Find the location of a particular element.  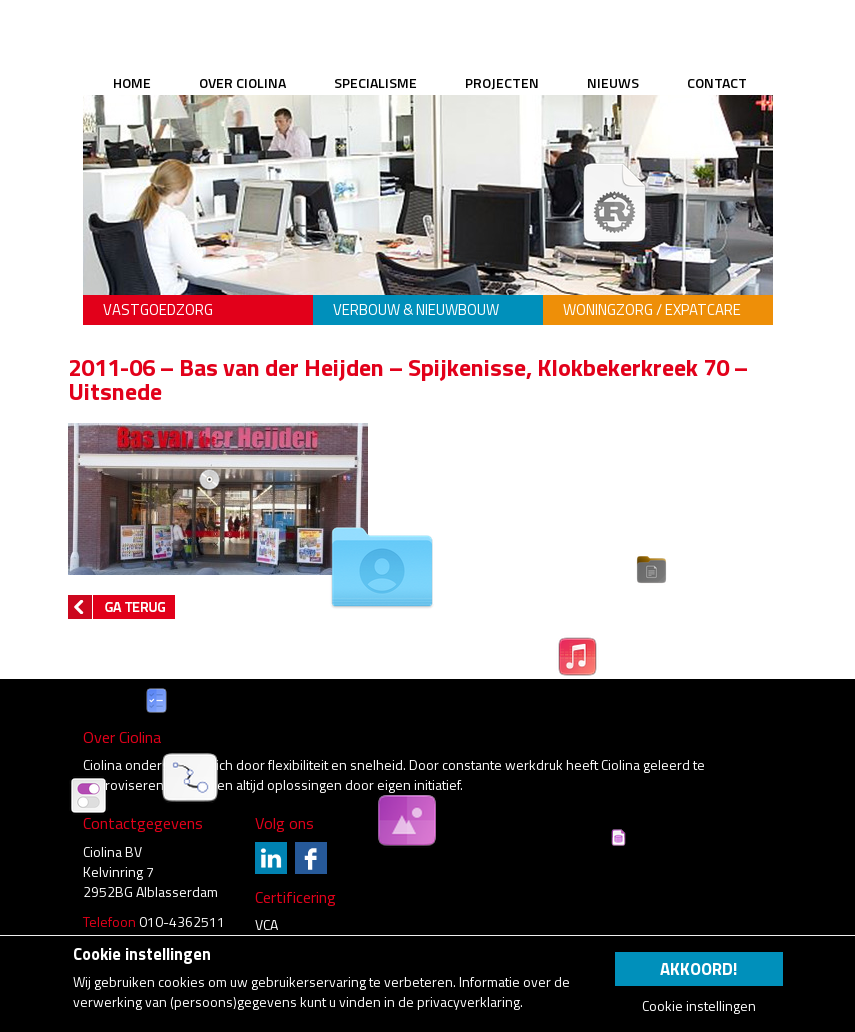

indicates a CD-ROM drive or optical disc device is located at coordinates (209, 479).